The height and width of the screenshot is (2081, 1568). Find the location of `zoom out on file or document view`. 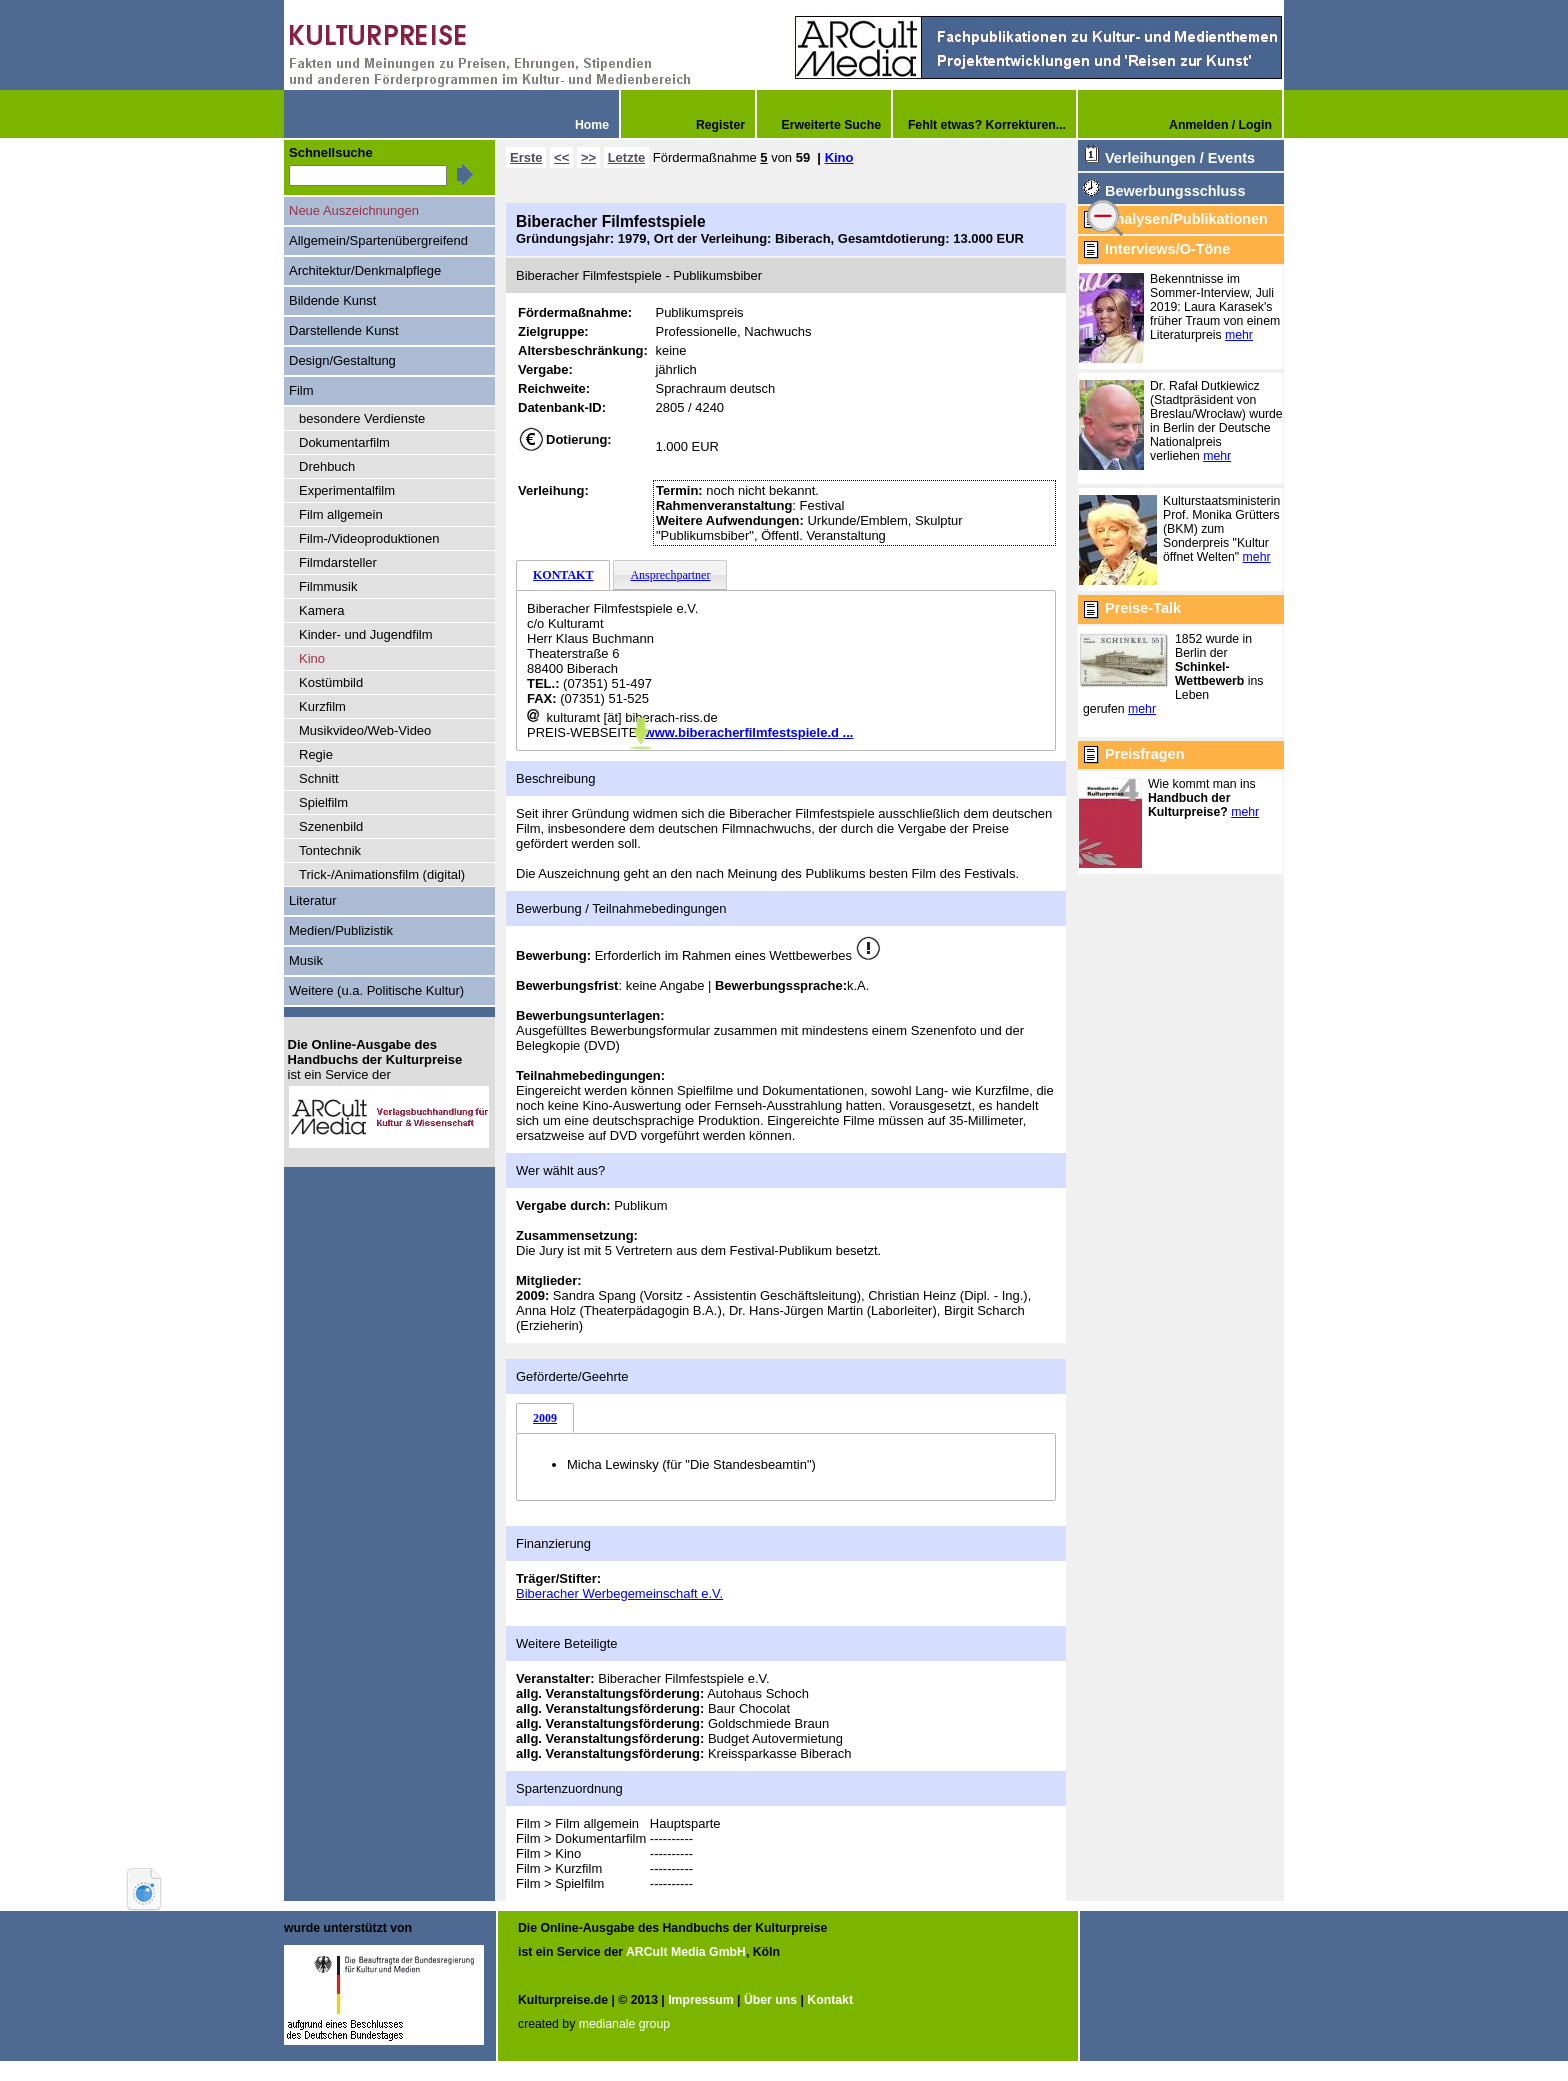

zoom out on file or document view is located at coordinates (1105, 218).